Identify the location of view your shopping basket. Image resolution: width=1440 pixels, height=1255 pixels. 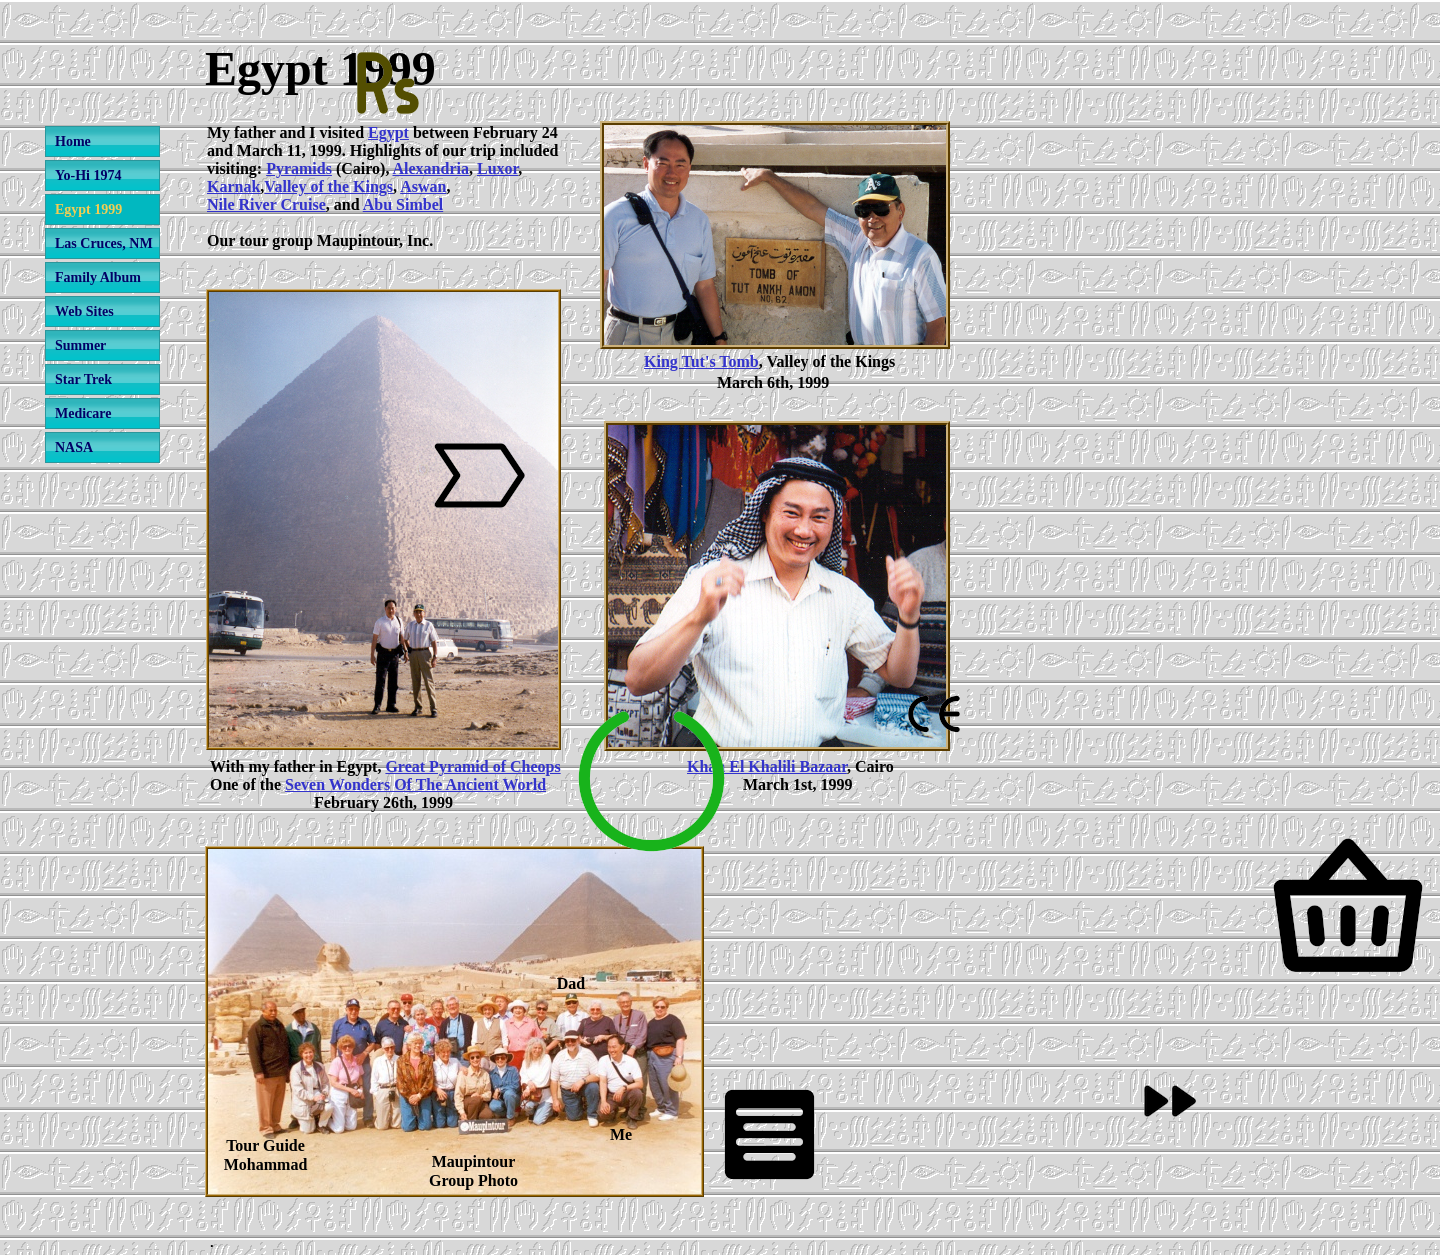
(1348, 913).